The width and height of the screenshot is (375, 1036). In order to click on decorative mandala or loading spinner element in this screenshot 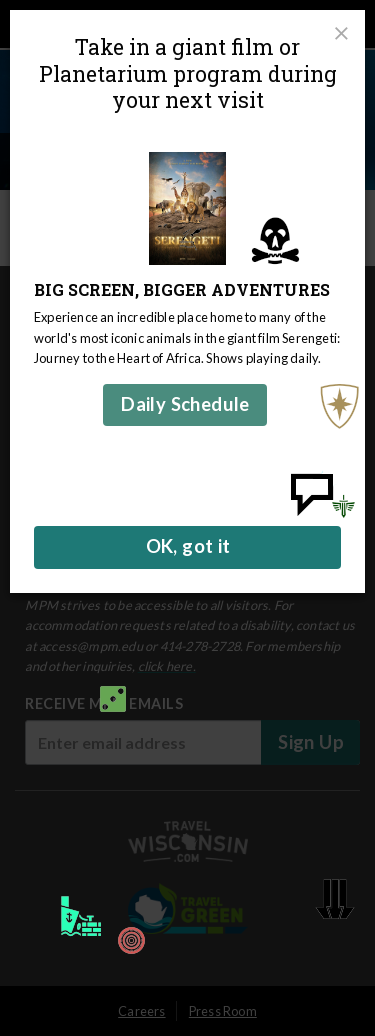, I will do `click(131, 940)`.